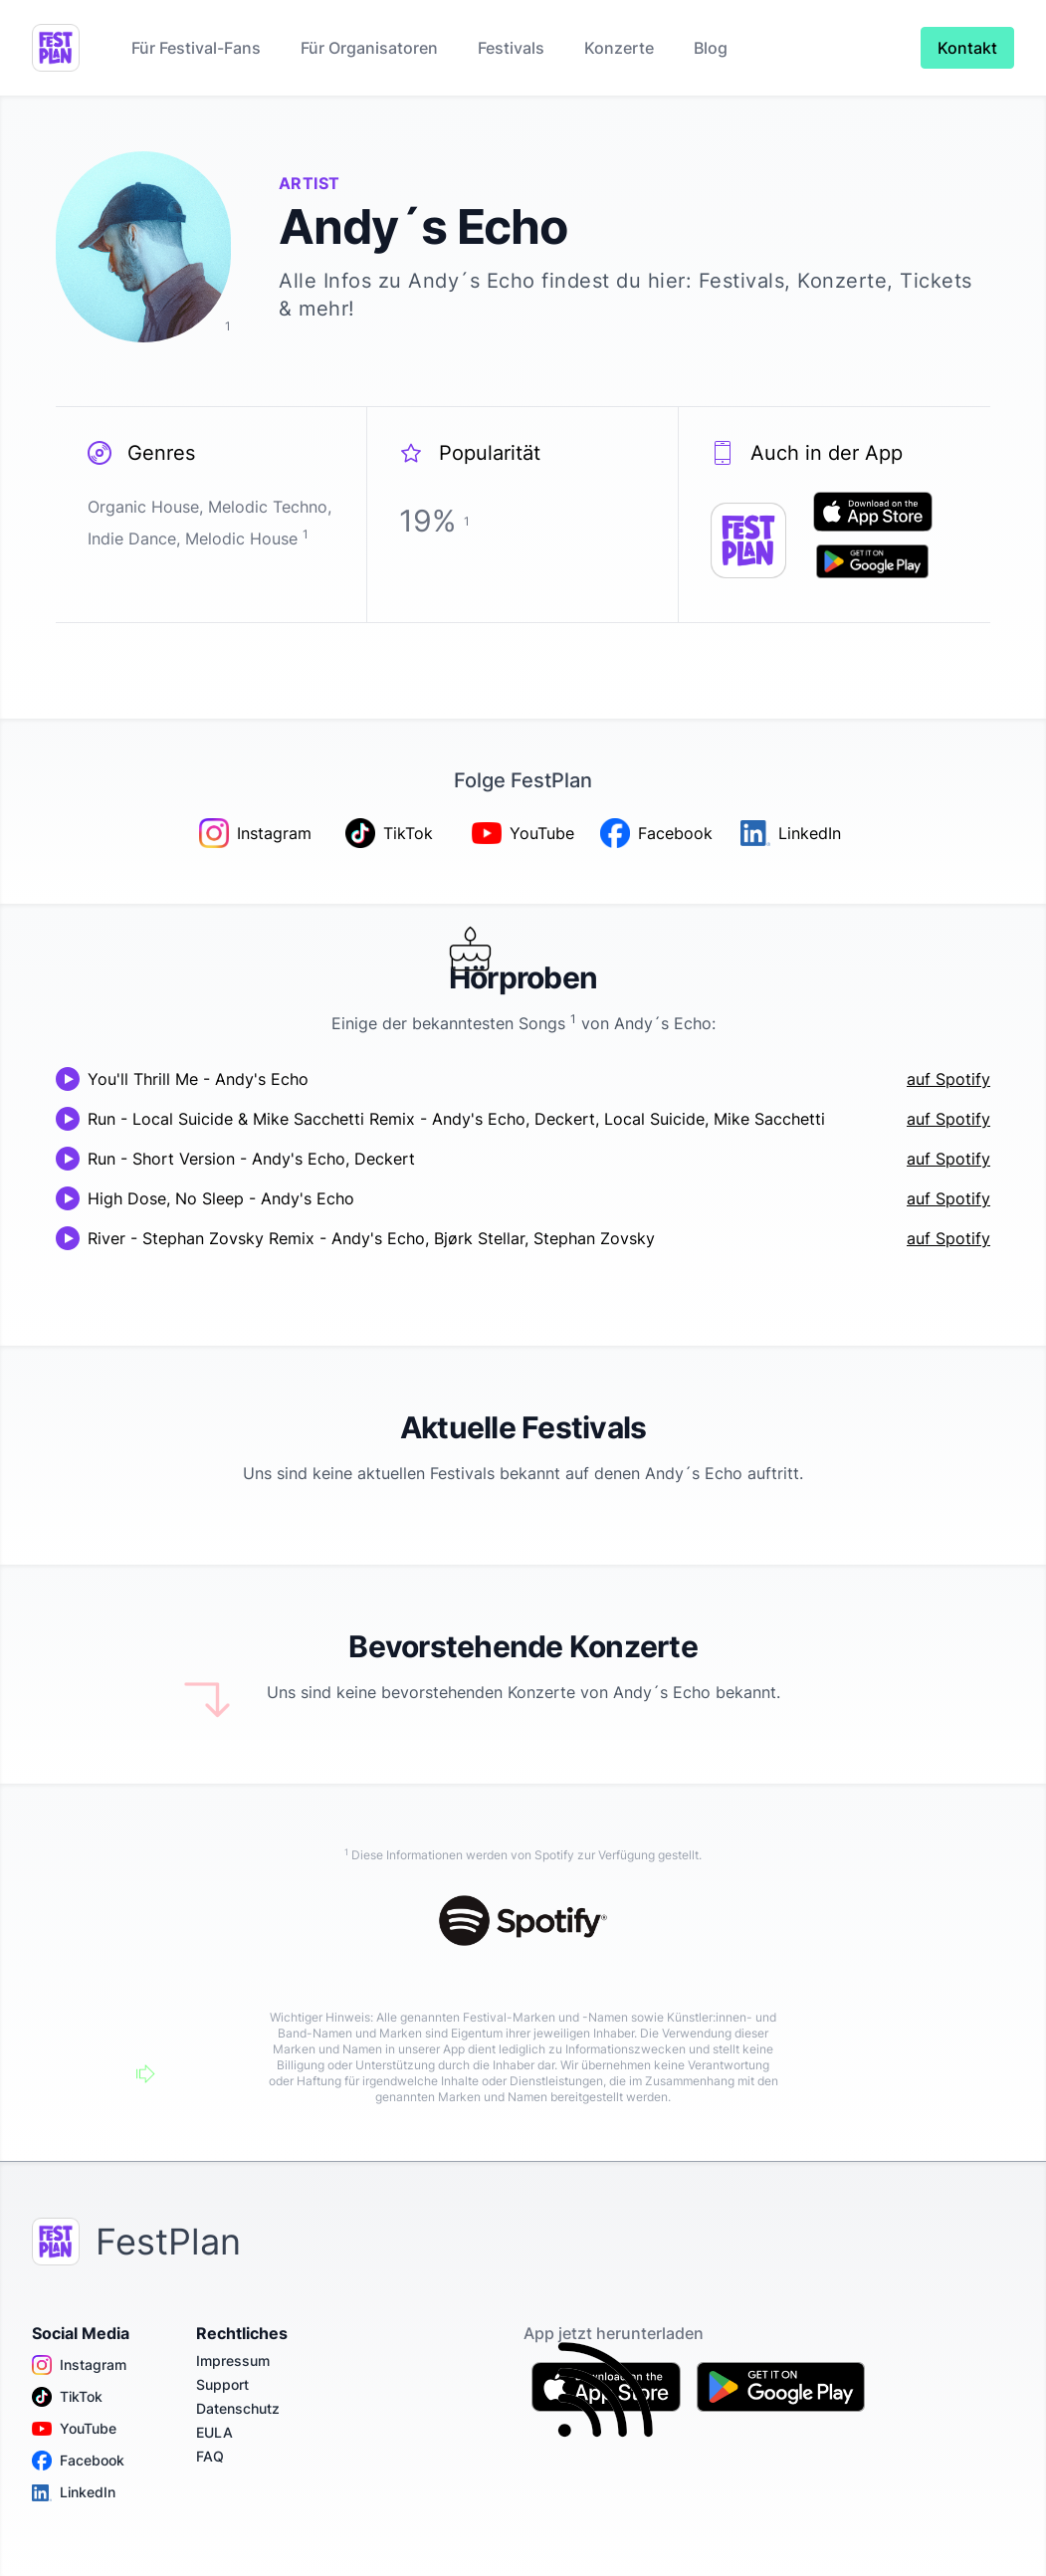  Describe the element at coordinates (144, 2073) in the screenshot. I see `move forward or proceed to next step` at that location.